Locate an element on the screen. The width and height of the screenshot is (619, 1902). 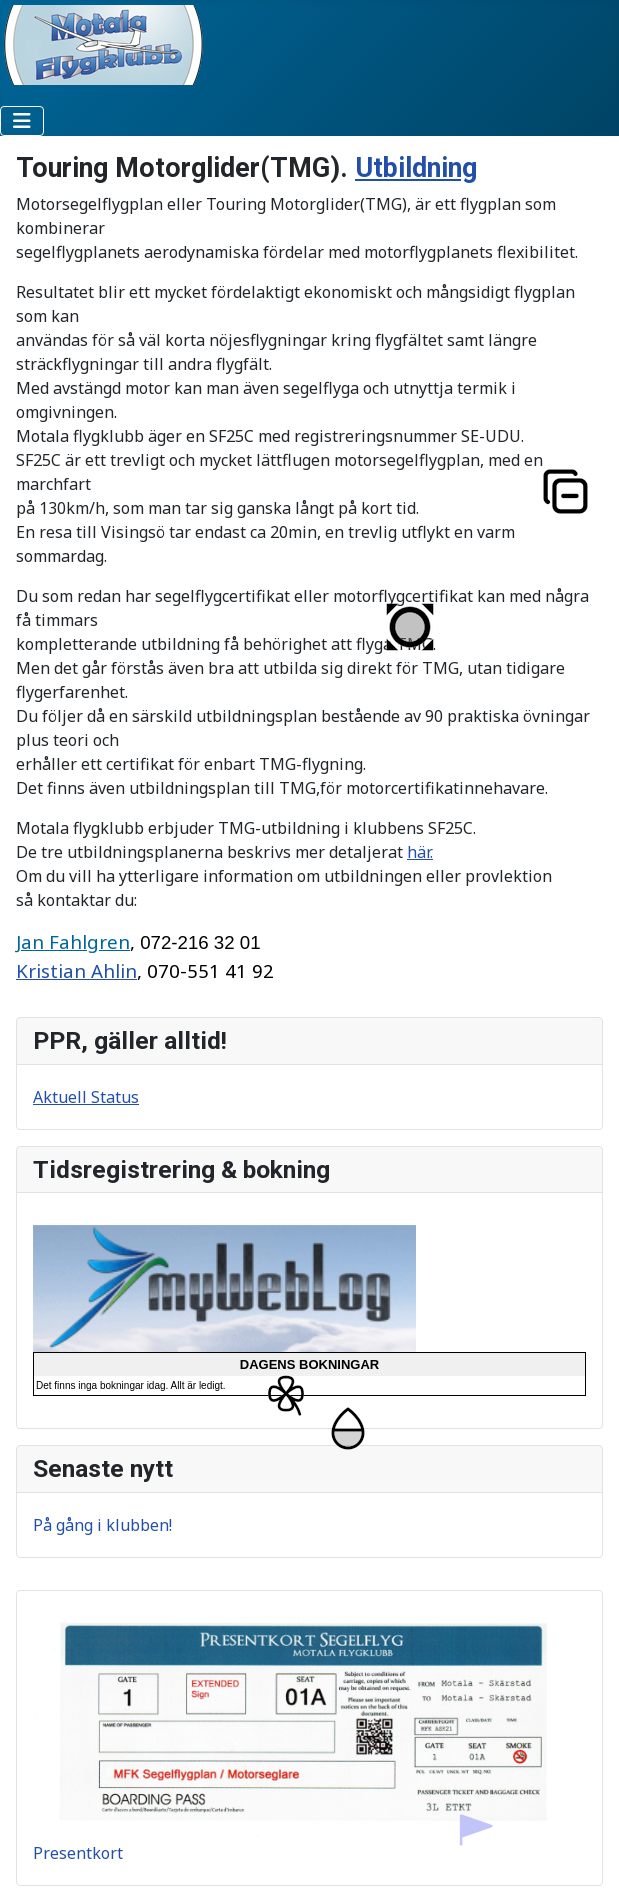
expand all items or content is located at coordinates (410, 627).